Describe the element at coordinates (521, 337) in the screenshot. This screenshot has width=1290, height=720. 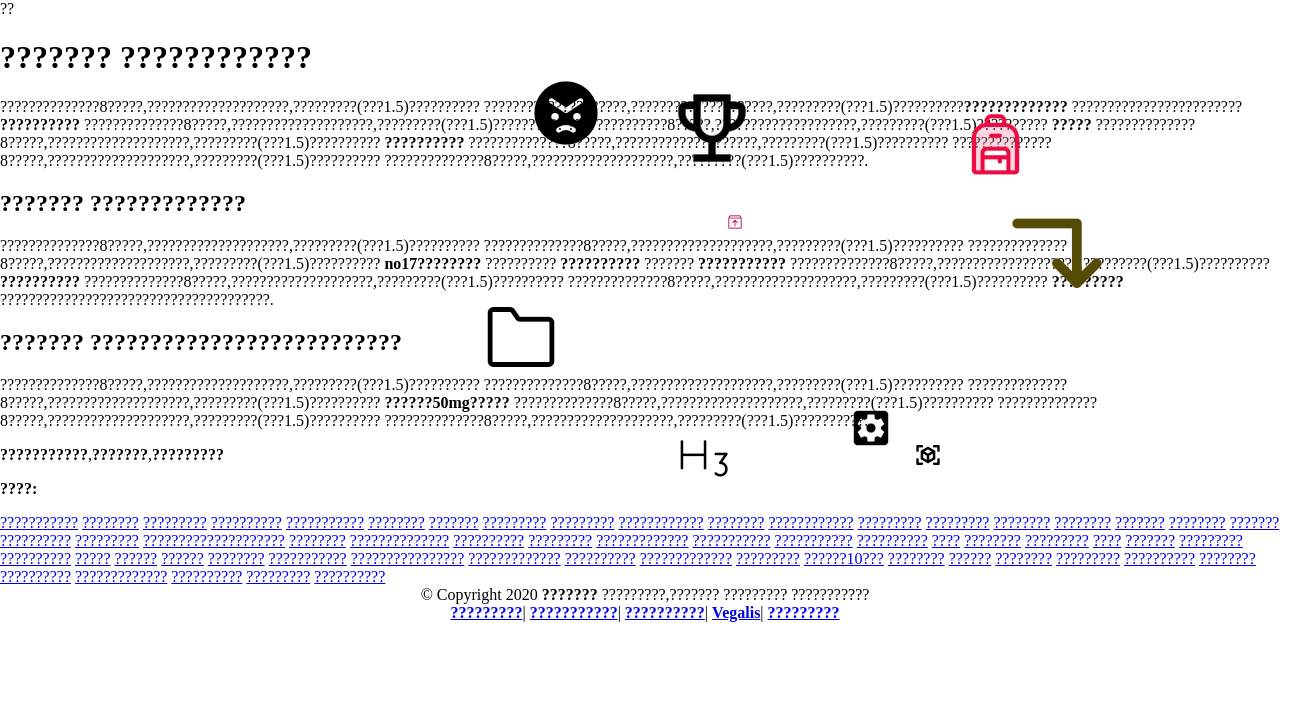
I see `open folder or directory` at that location.